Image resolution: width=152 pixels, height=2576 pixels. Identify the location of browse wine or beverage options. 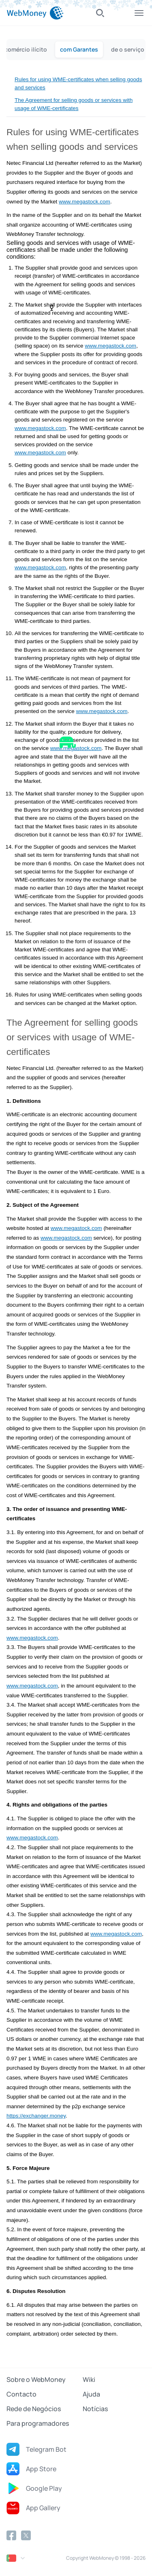
(51, 307).